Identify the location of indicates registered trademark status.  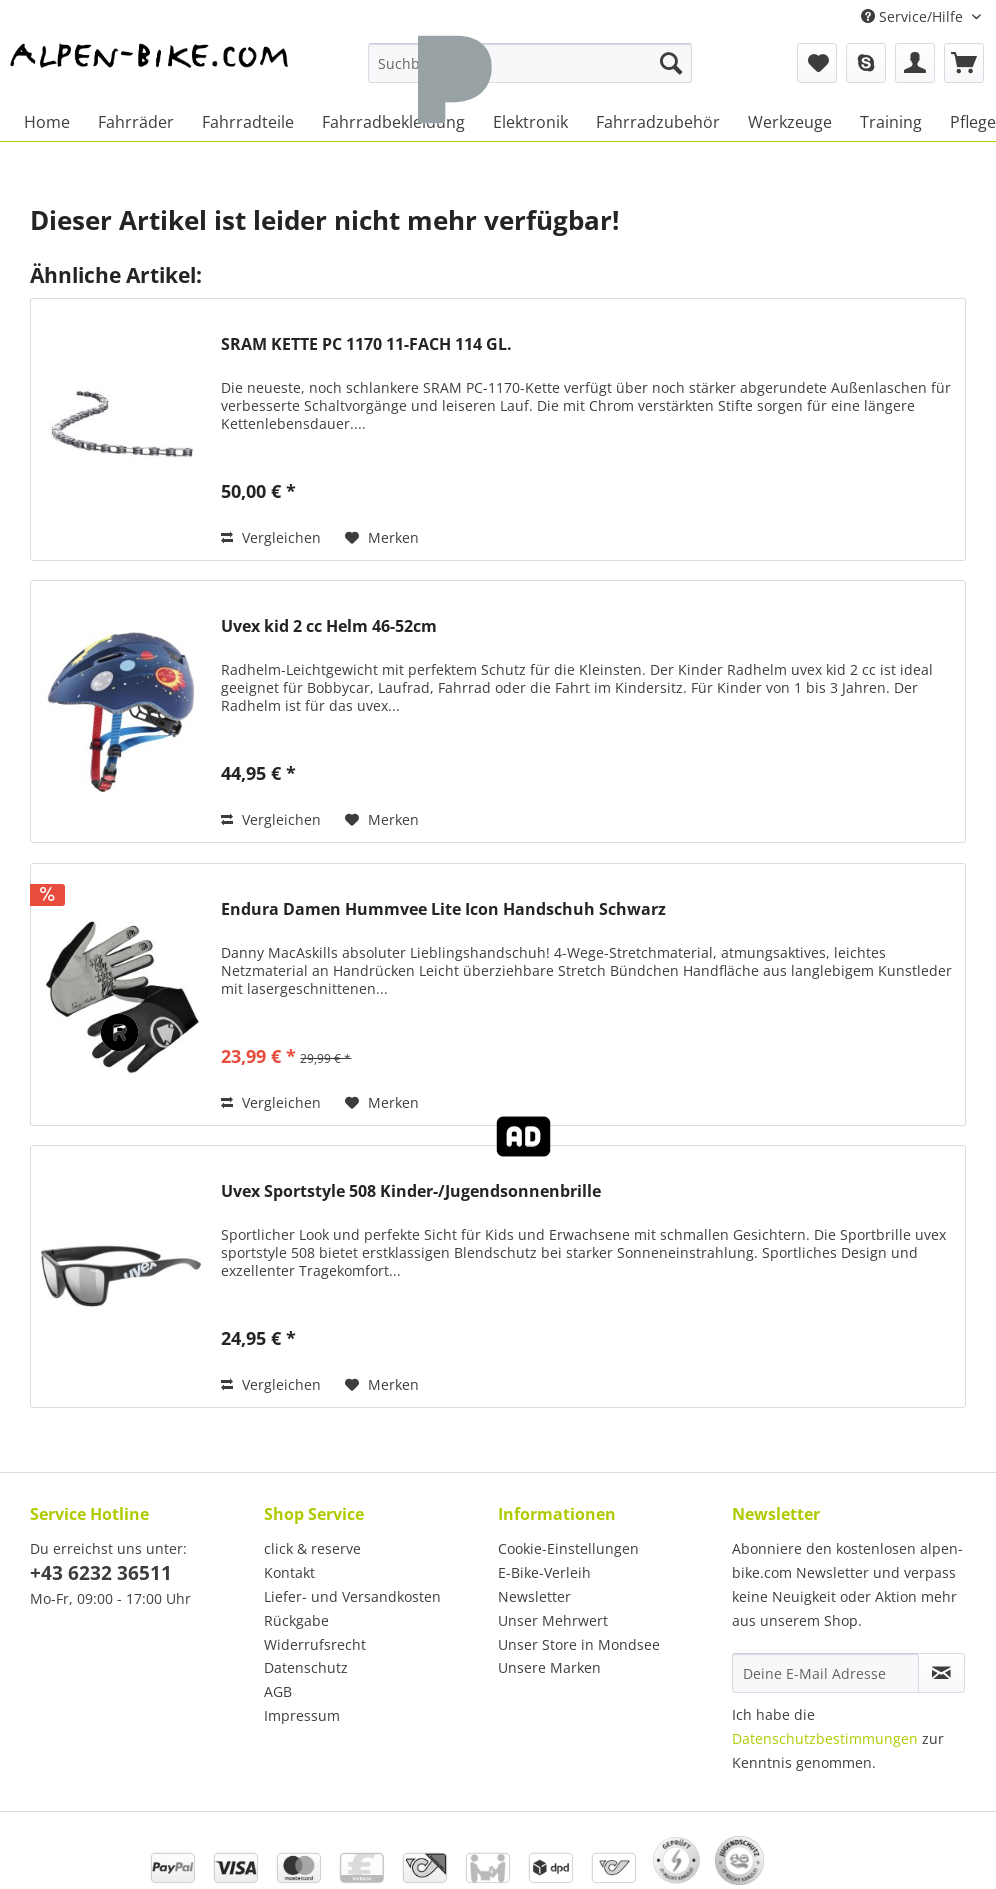
(119, 1032).